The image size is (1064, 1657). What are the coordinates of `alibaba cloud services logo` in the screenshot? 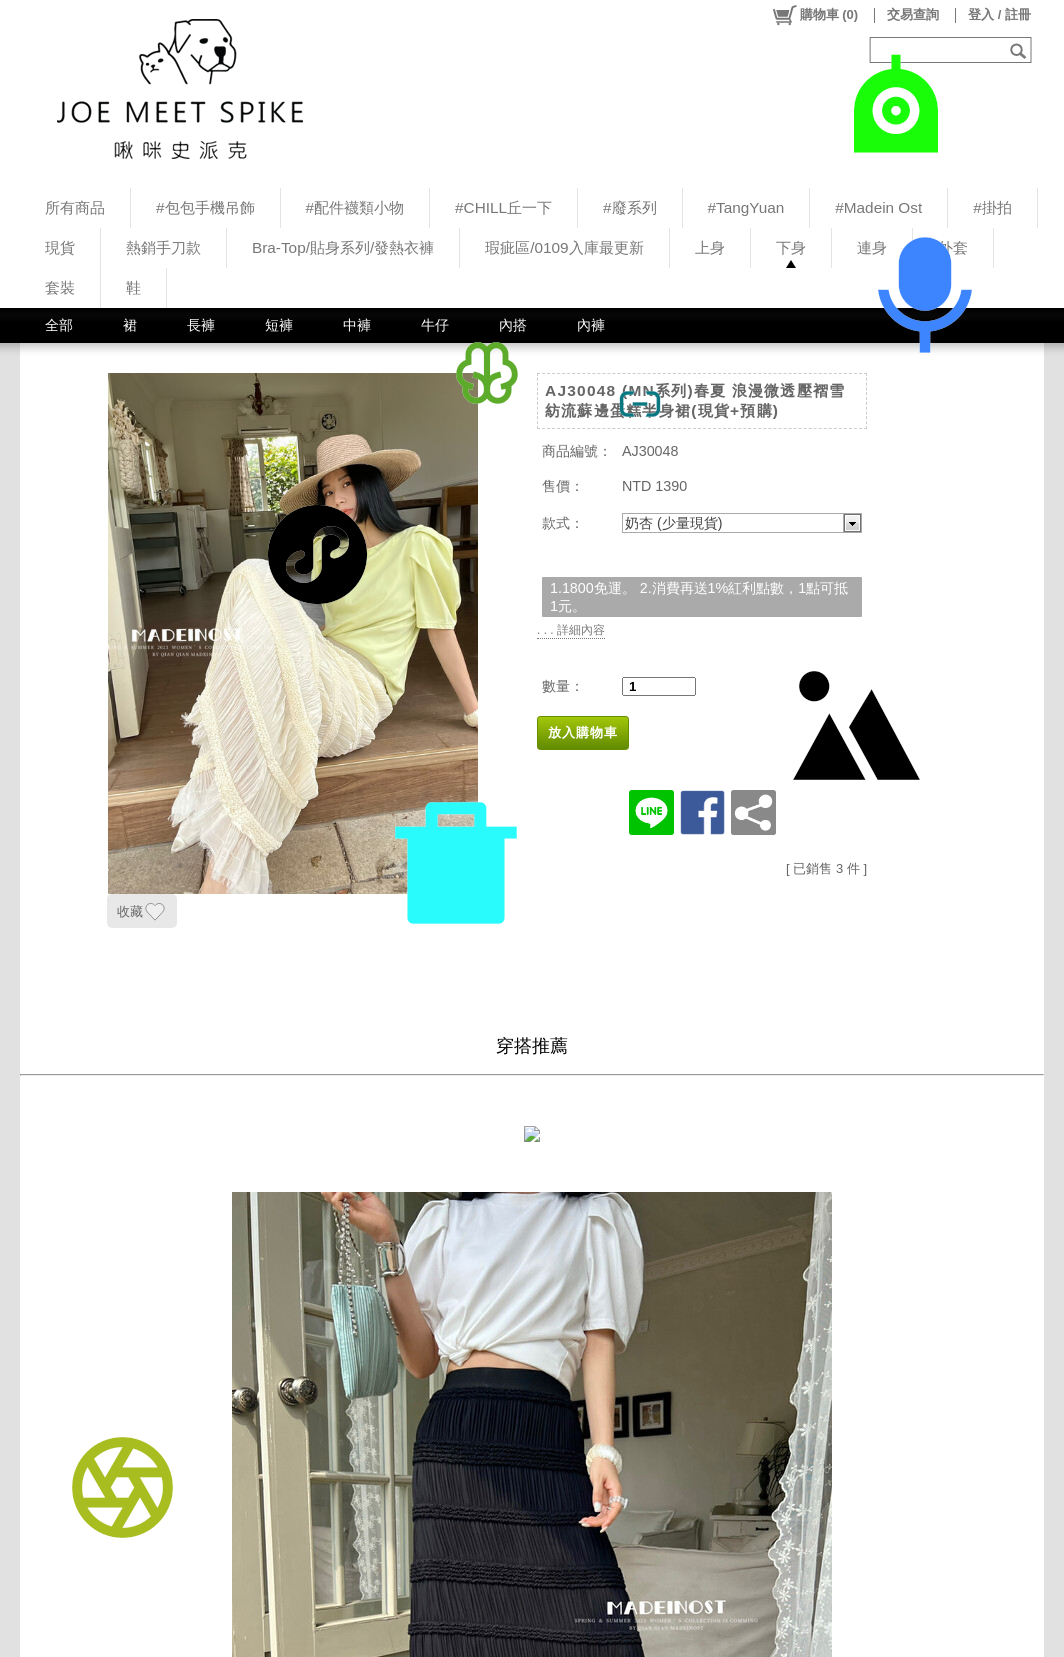 It's located at (640, 404).